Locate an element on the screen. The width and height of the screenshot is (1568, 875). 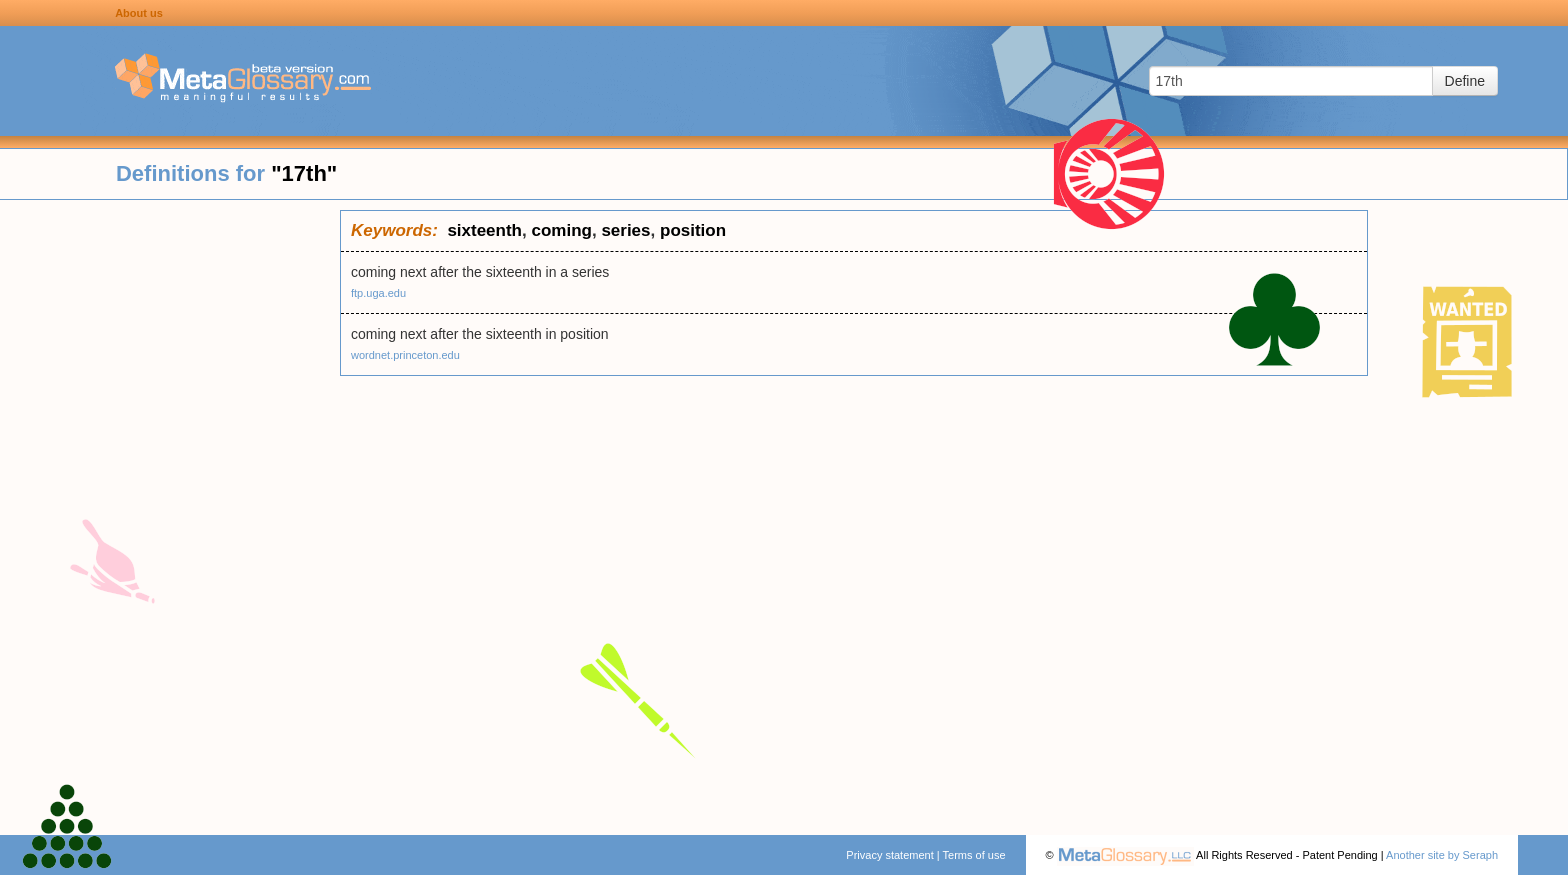
toggle flashlight on/off is located at coordinates (1109, 174).